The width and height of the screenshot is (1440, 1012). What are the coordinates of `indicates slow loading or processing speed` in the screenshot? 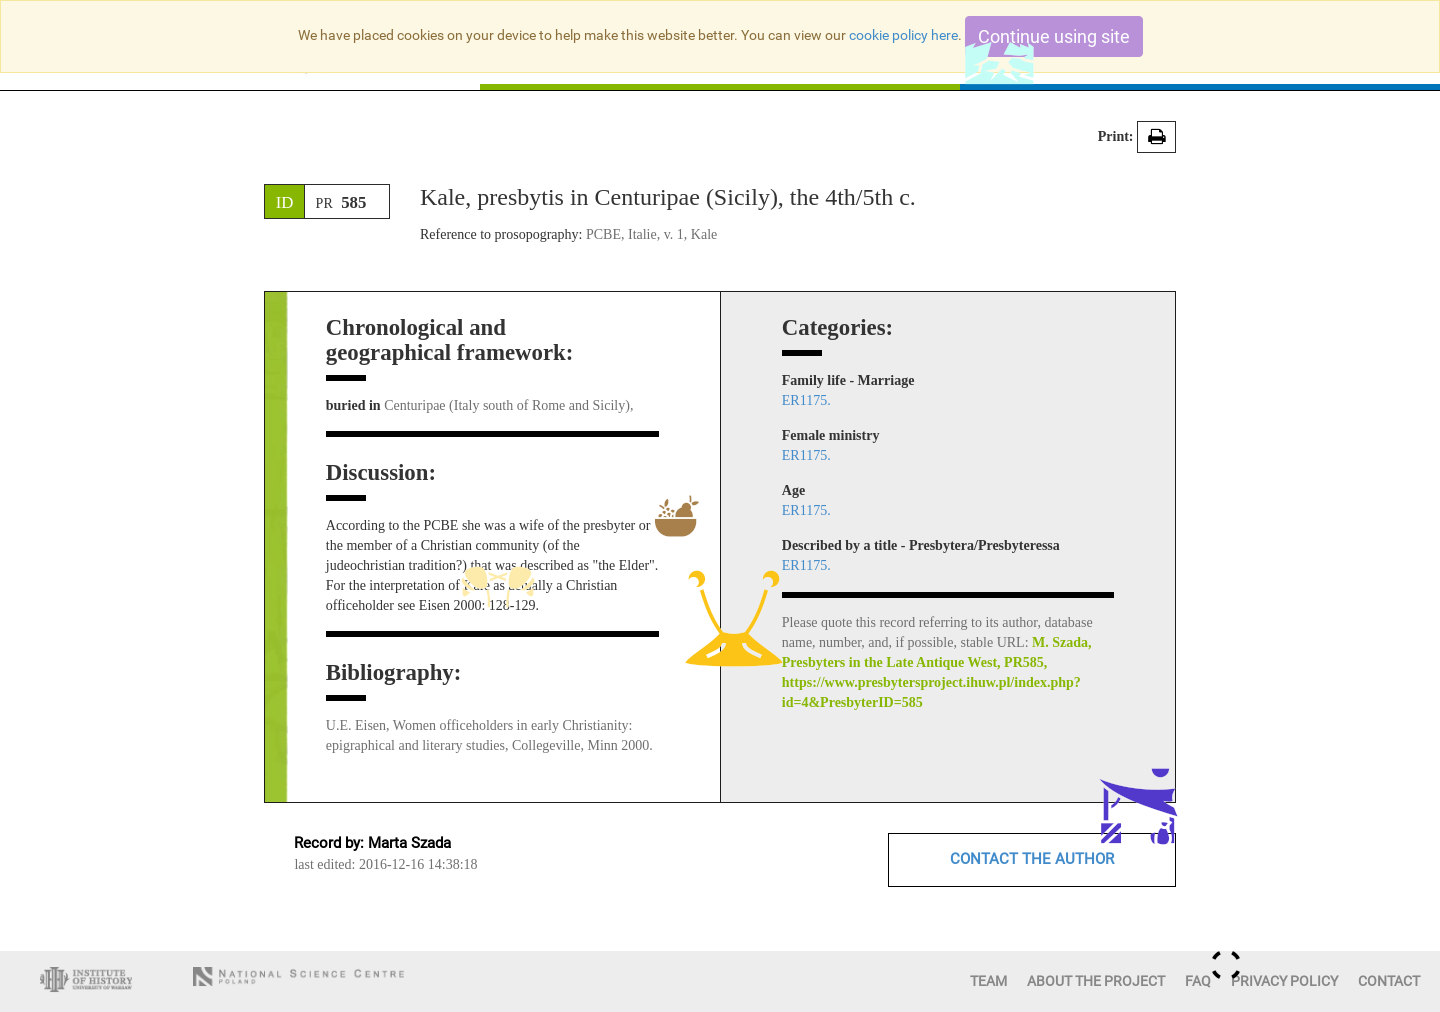 It's located at (734, 616).